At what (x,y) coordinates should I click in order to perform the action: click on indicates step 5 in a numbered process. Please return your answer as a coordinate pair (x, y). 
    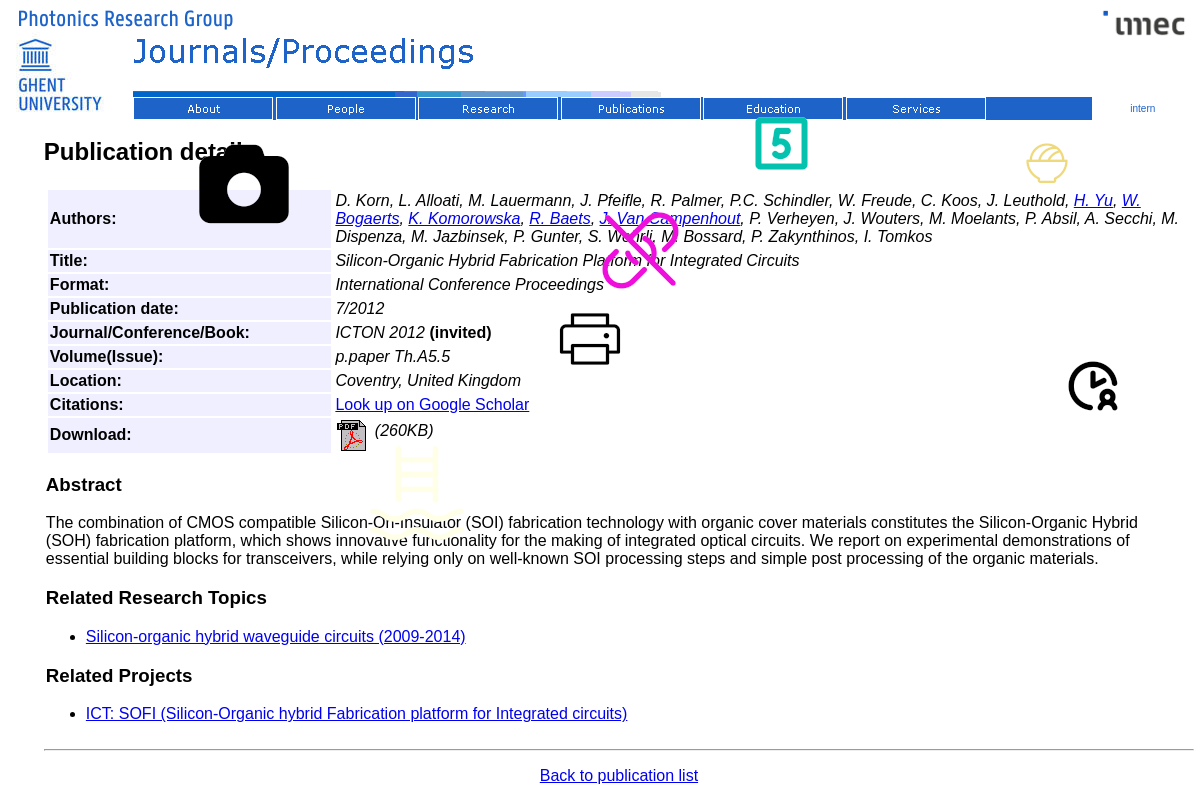
    Looking at the image, I should click on (781, 143).